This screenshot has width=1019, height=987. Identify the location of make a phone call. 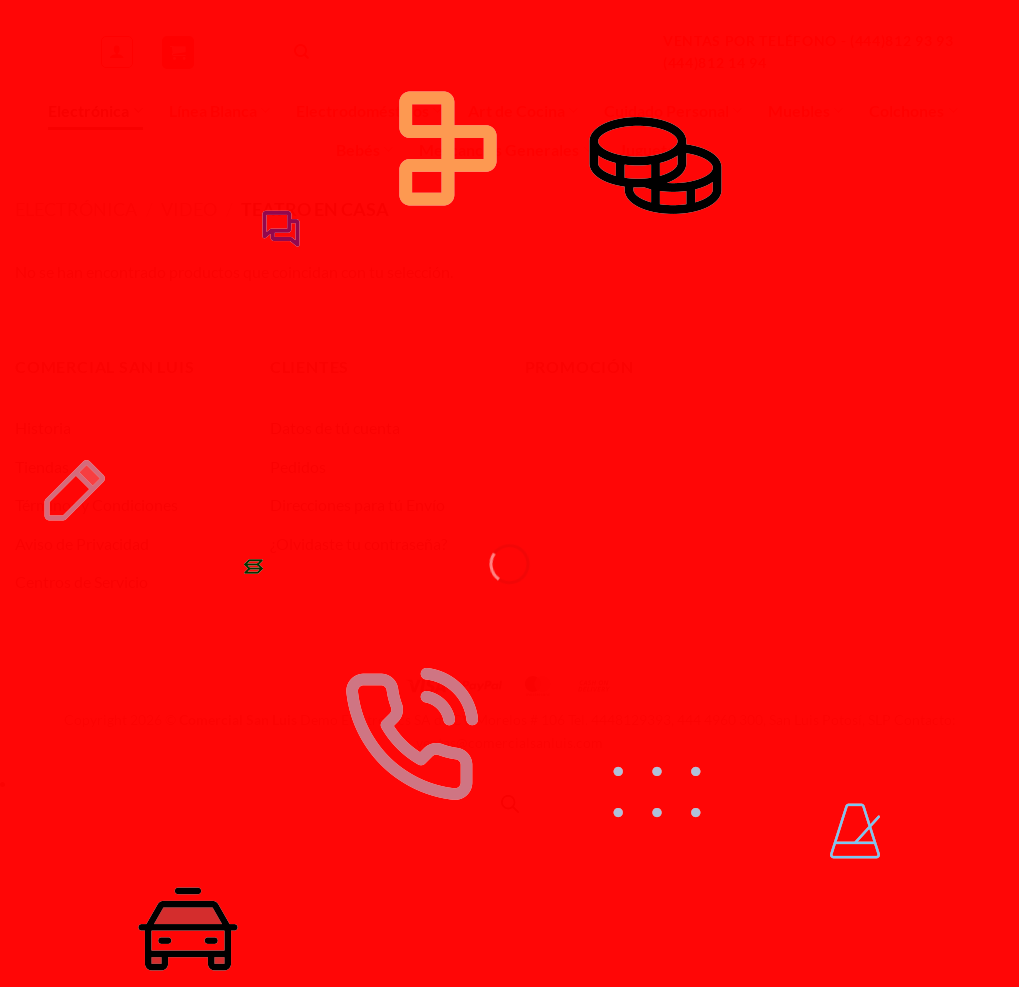
(409, 737).